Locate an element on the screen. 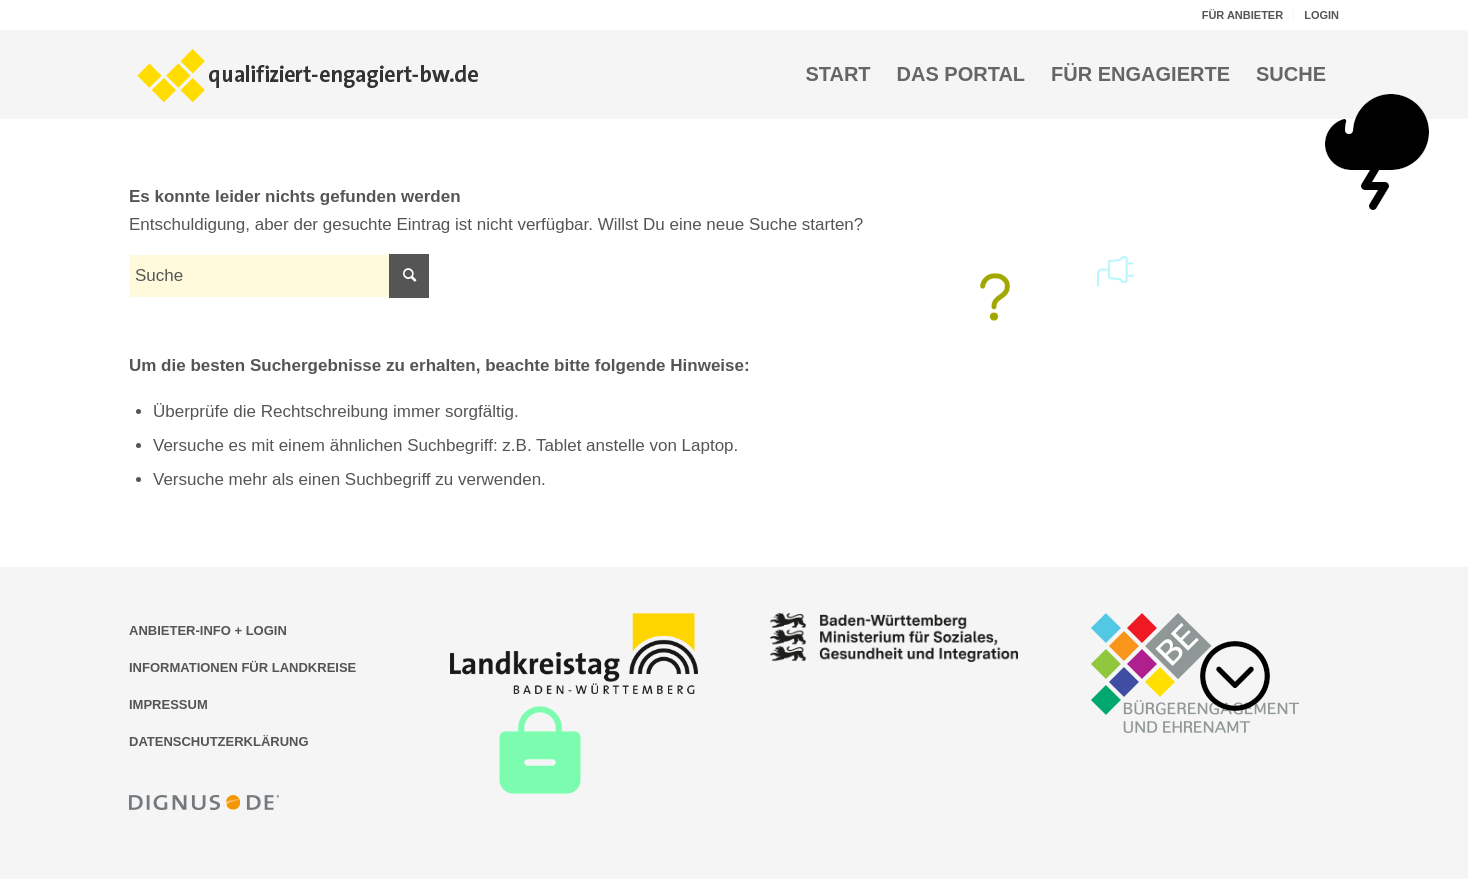 The height and width of the screenshot is (879, 1468). connect a plugin or extension is located at coordinates (1115, 271).